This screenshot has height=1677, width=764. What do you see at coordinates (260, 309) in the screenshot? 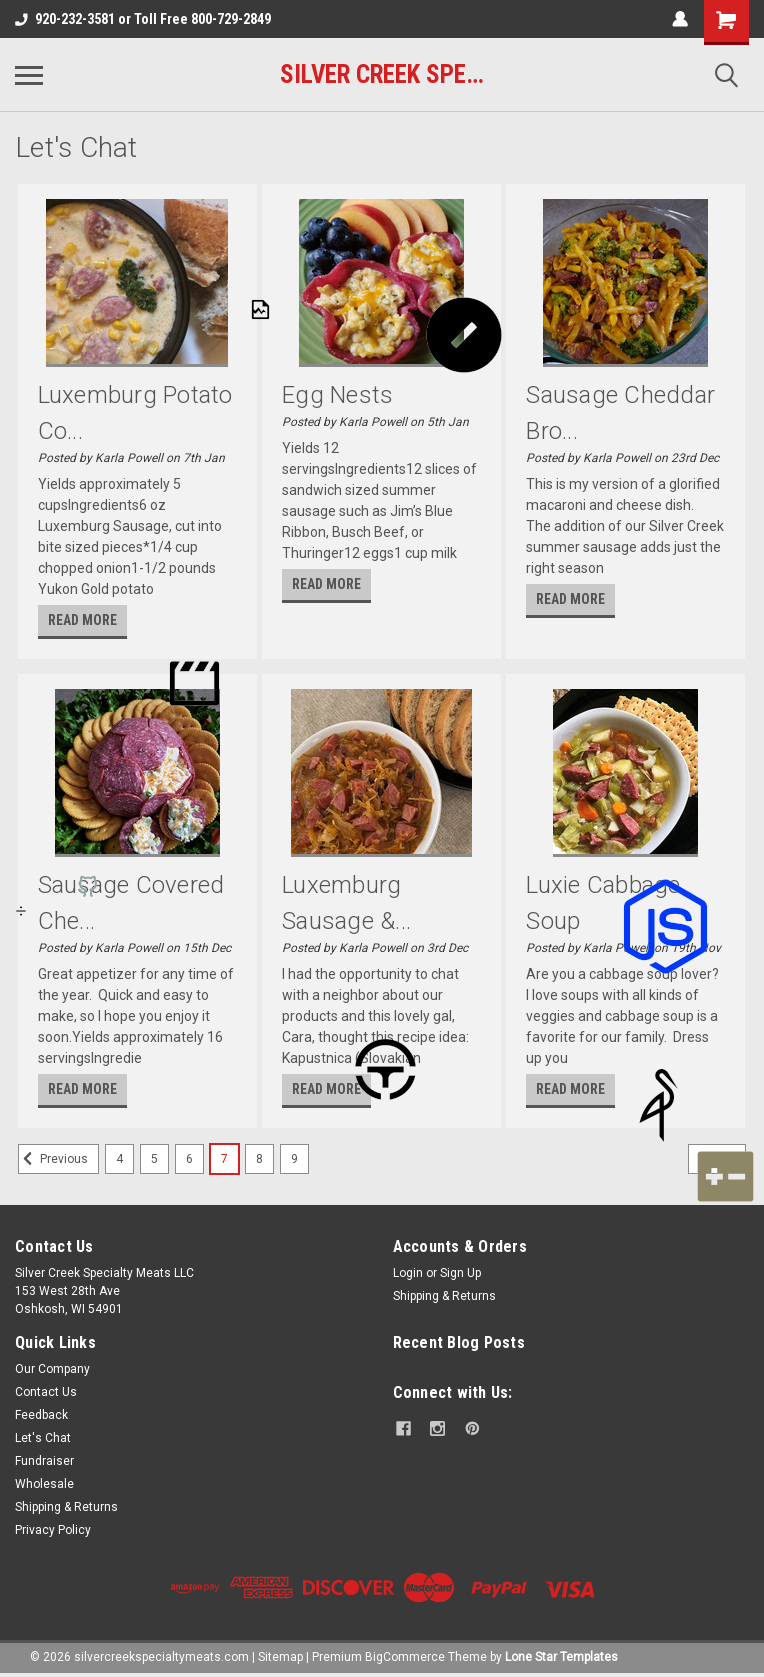
I see `indicates a corrupted or damaged file` at bounding box center [260, 309].